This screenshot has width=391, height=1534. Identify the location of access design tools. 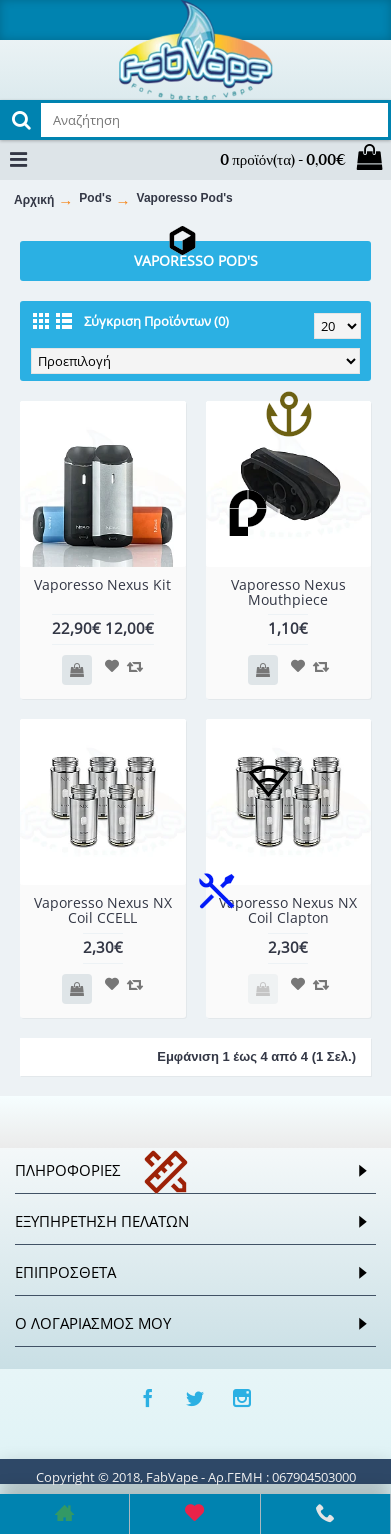
(166, 1172).